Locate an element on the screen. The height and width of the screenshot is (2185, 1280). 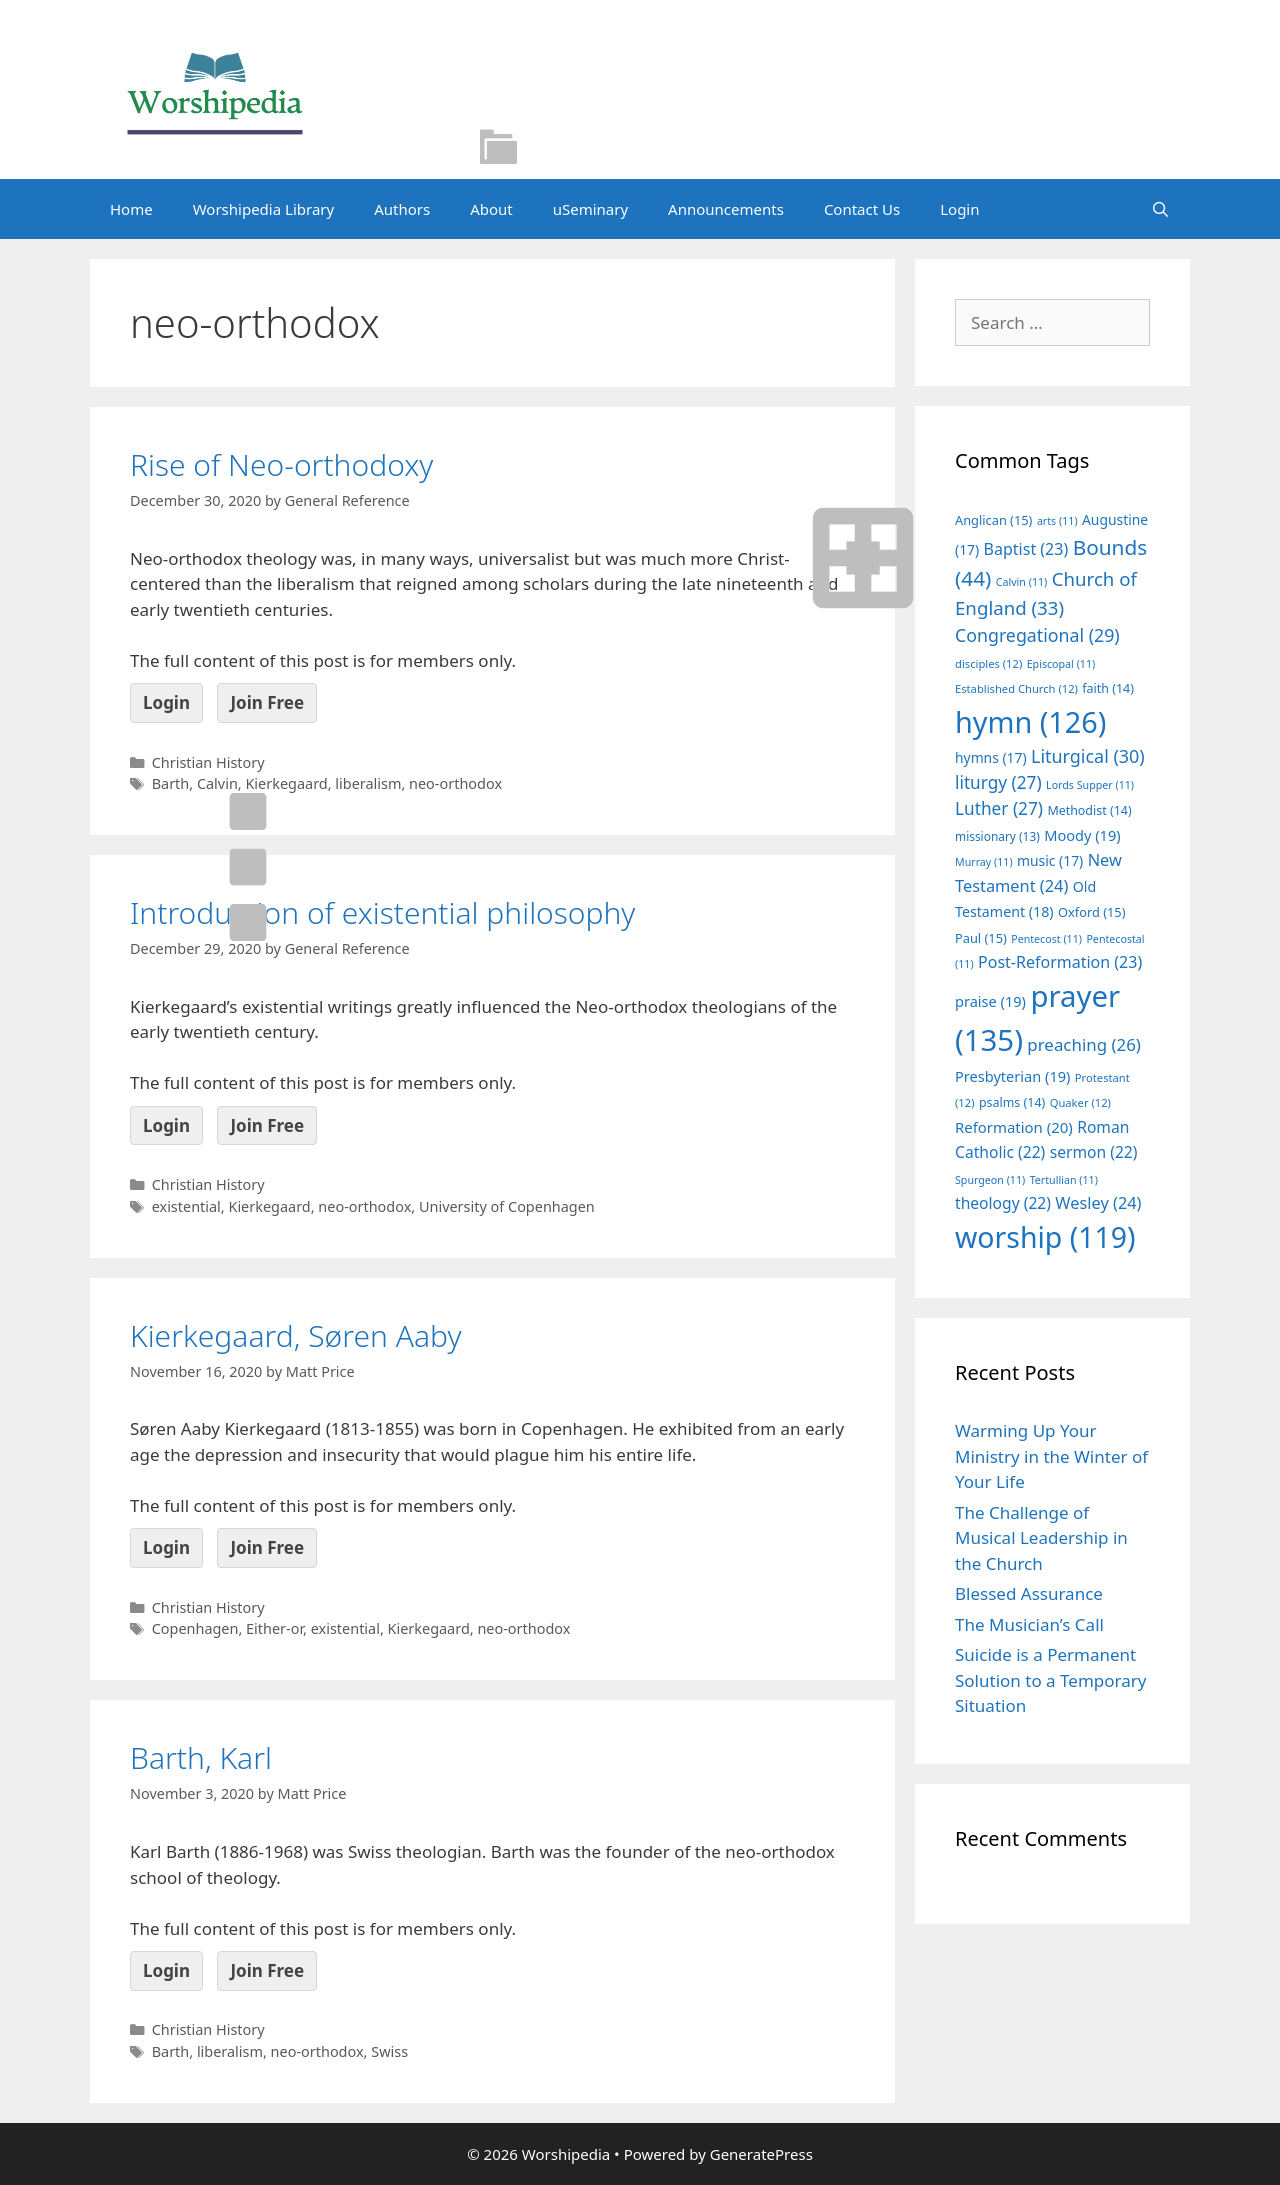
view more options is located at coordinates (248, 867).